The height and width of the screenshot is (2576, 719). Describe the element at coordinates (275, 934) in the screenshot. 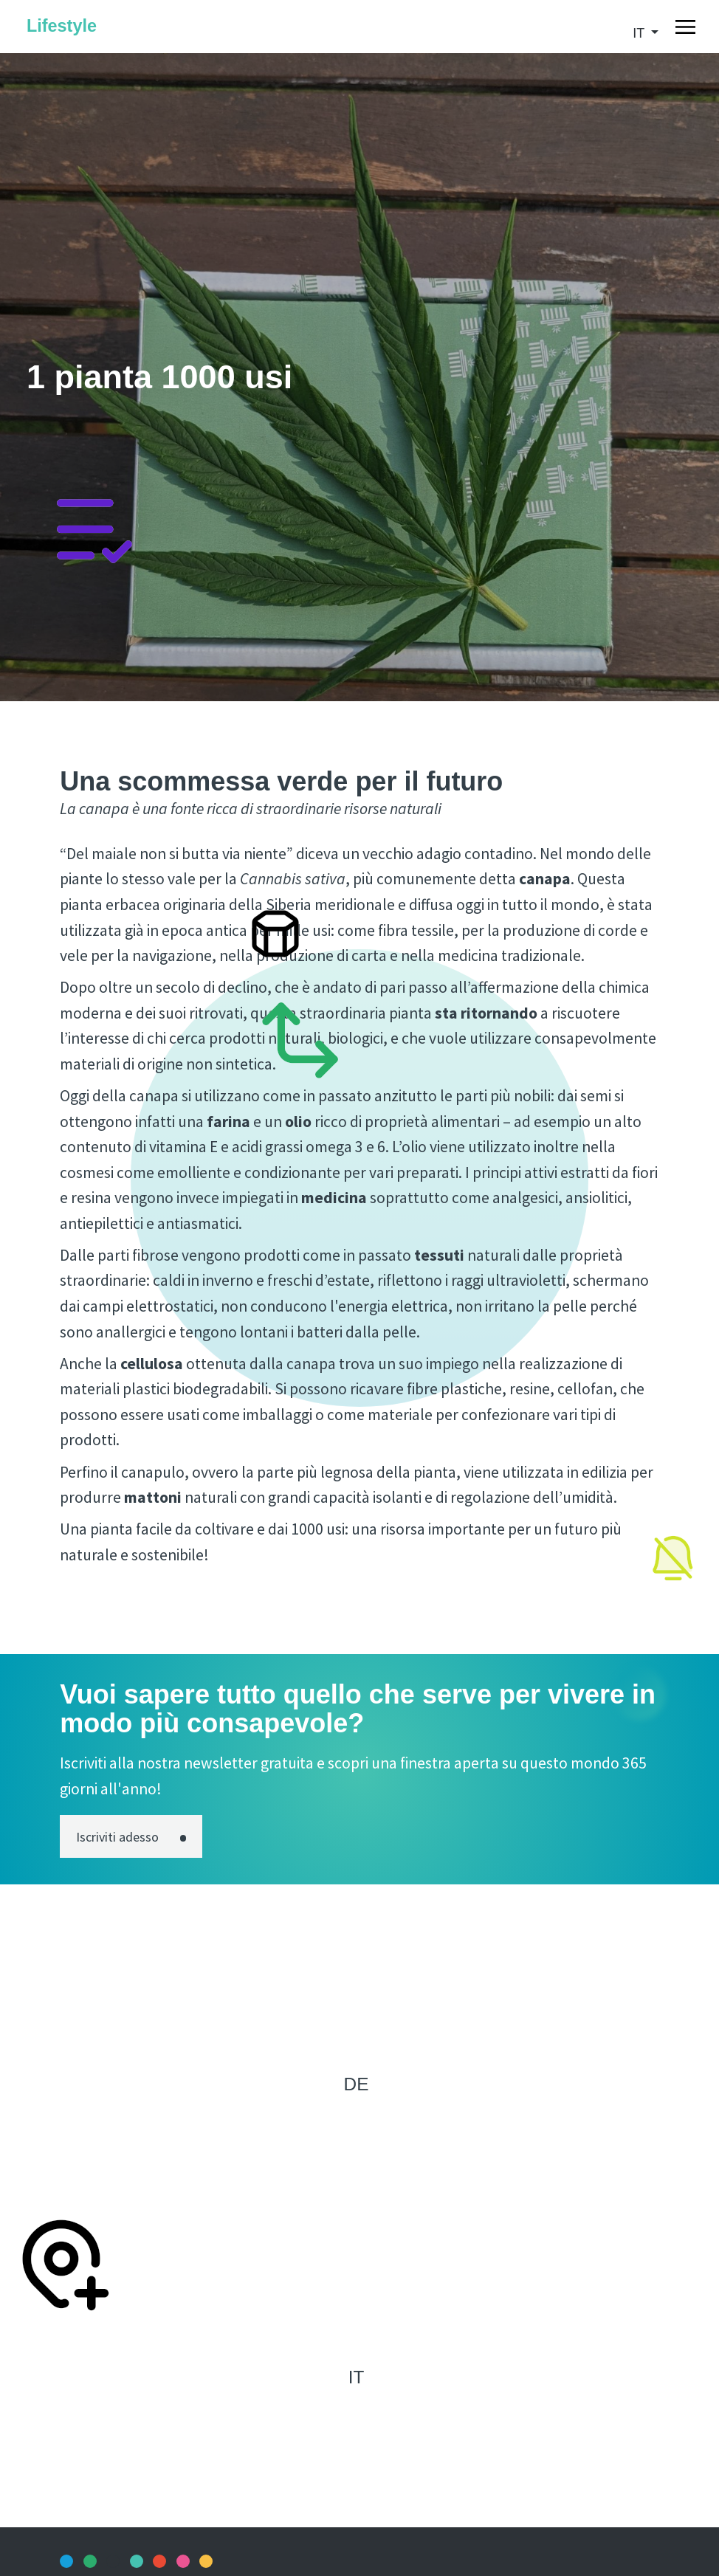

I see `view 3D object or shape` at that location.